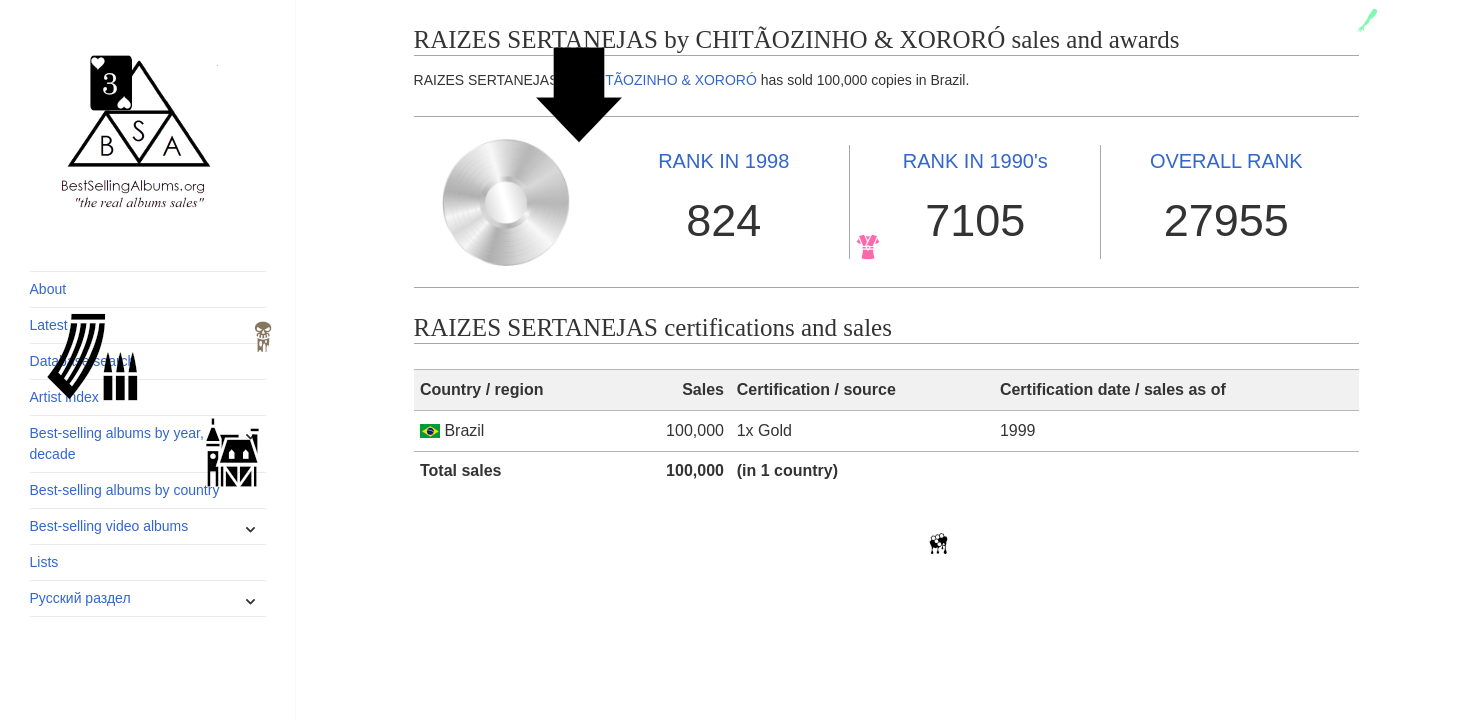 This screenshot has width=1477, height=720. What do you see at coordinates (111, 83) in the screenshot?
I see `play the three of hearts card` at bounding box center [111, 83].